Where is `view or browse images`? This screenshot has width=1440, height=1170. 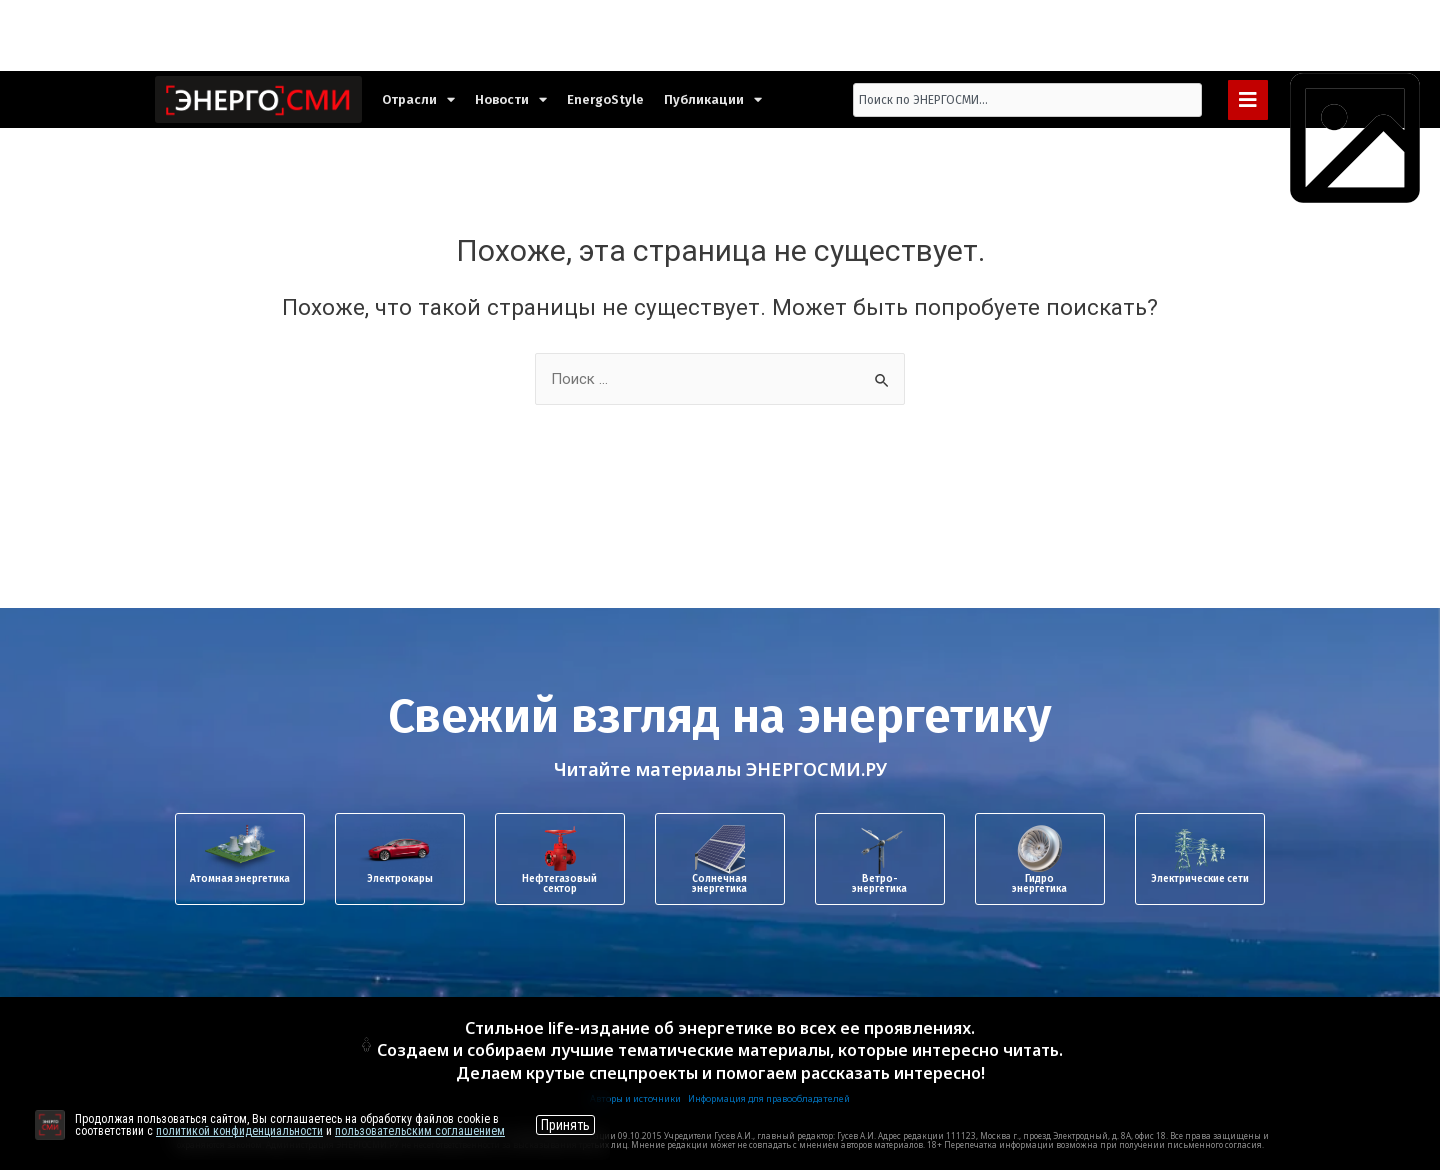
view or browse images is located at coordinates (1355, 138).